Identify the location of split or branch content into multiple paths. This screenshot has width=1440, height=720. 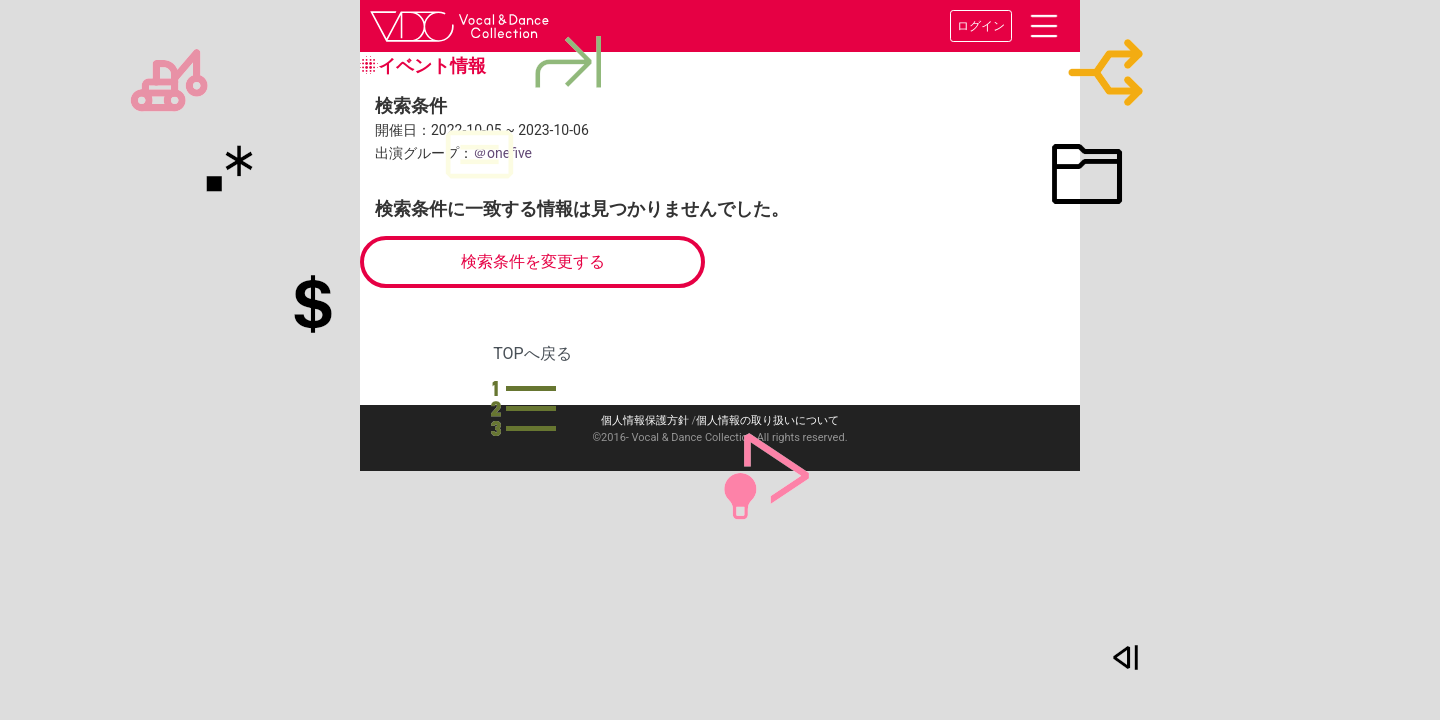
(1105, 72).